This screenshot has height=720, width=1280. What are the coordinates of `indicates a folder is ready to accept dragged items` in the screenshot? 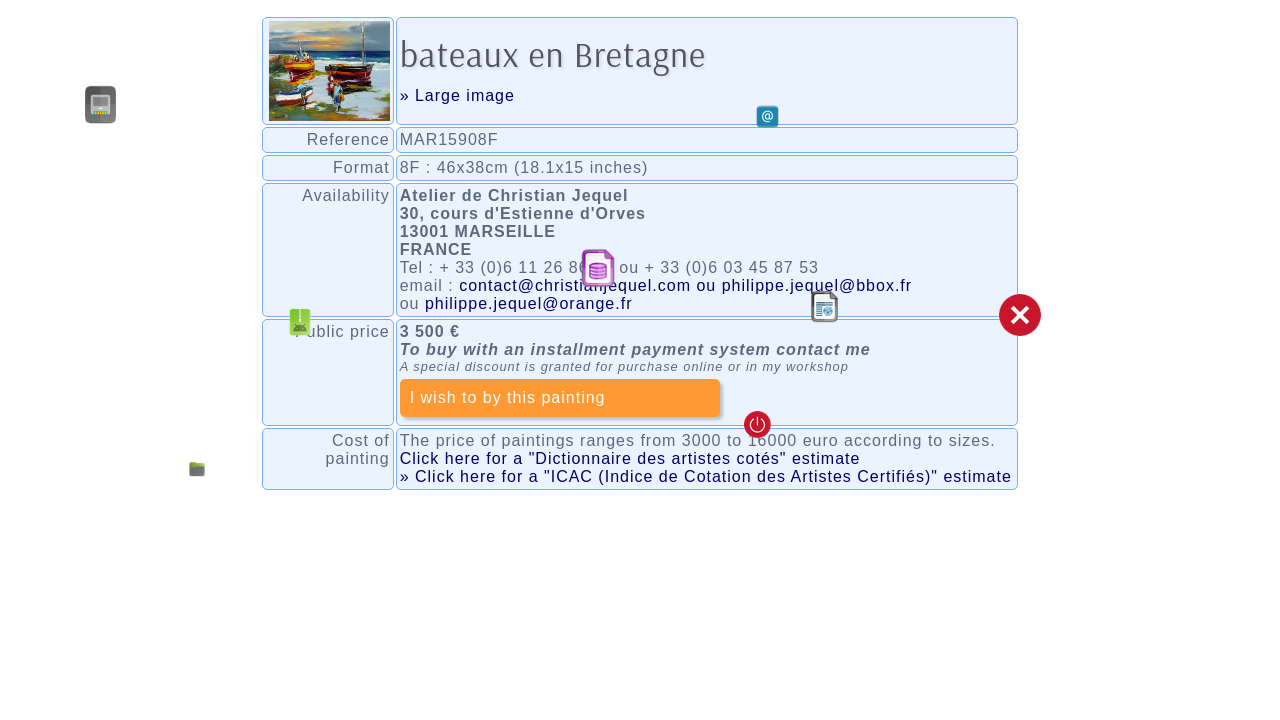 It's located at (197, 469).